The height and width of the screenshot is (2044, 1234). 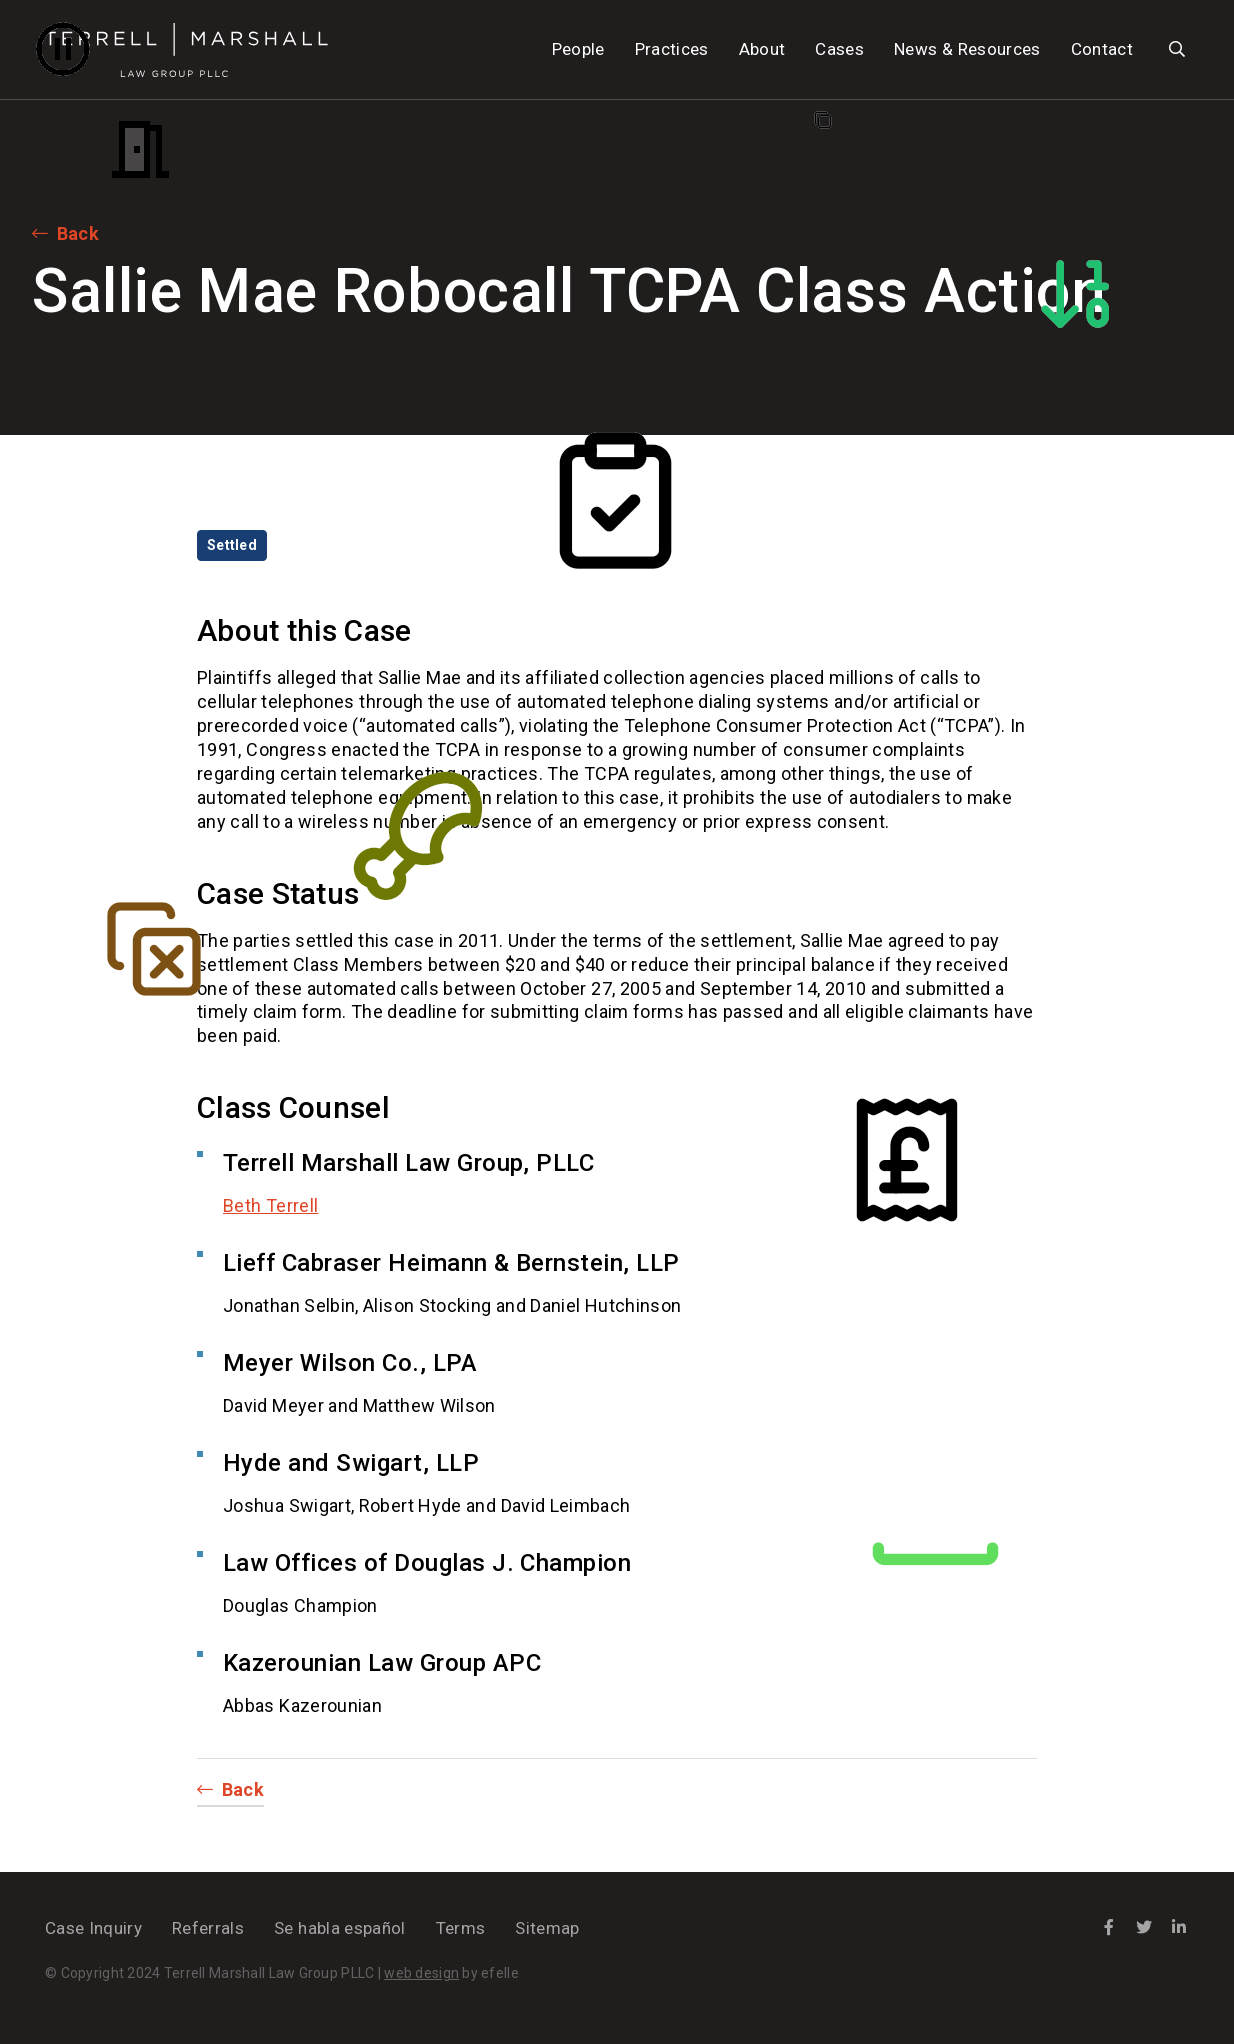 I want to click on access food or restaurant options, so click(x=418, y=836).